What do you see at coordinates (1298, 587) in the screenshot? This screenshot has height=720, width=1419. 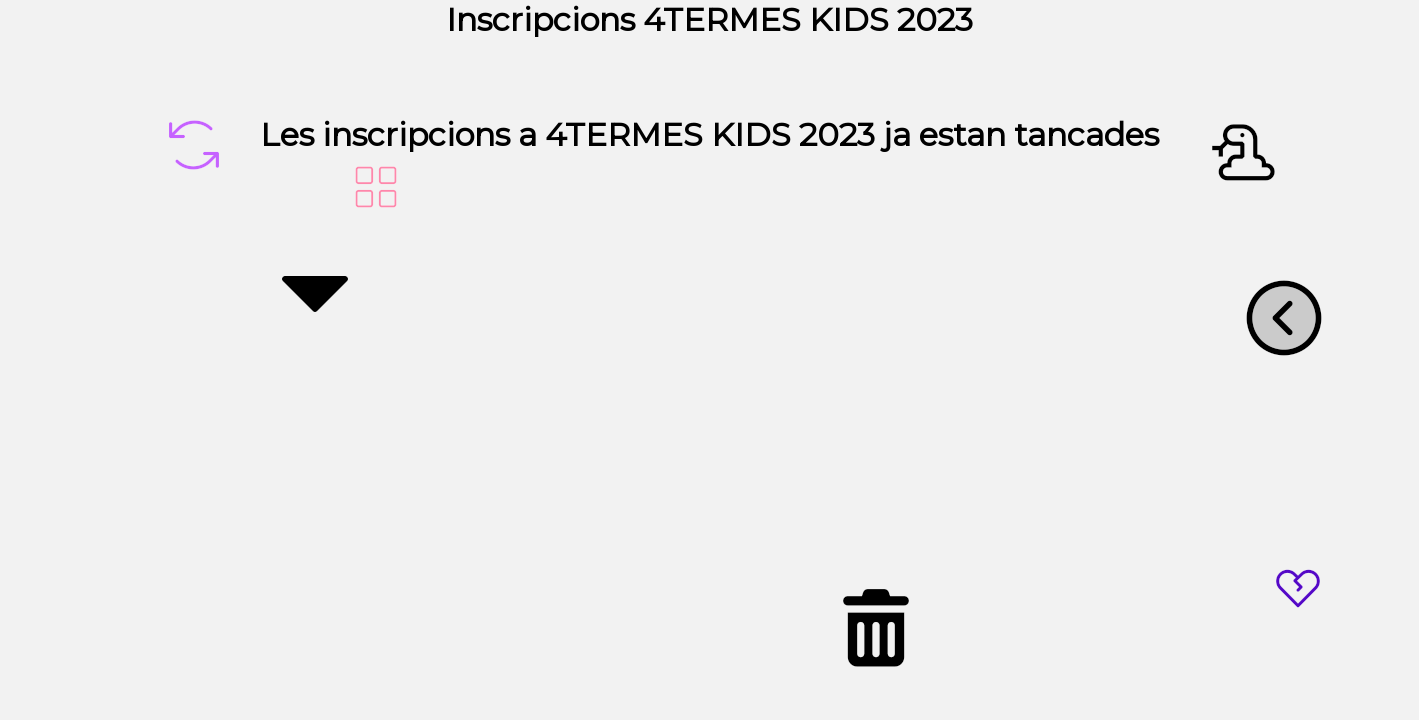 I see `unlike or remove from favorites` at bounding box center [1298, 587].